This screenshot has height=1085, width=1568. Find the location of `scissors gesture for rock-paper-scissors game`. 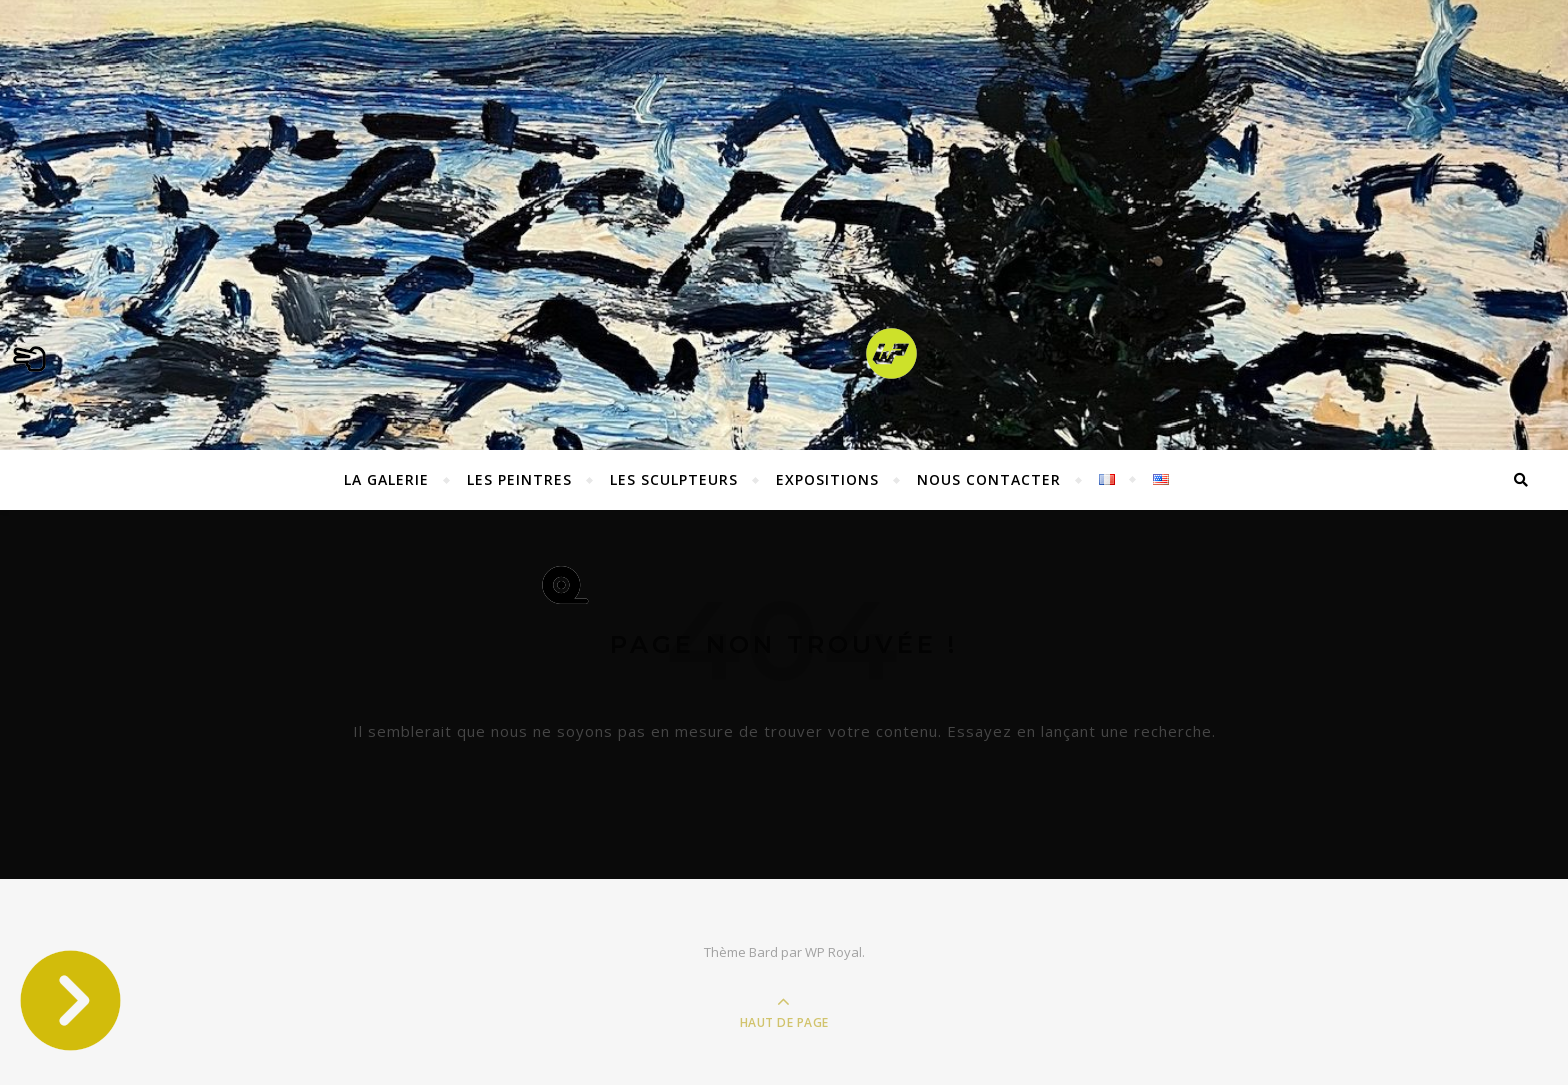

scissors gesture for rock-paper-scissors game is located at coordinates (29, 358).